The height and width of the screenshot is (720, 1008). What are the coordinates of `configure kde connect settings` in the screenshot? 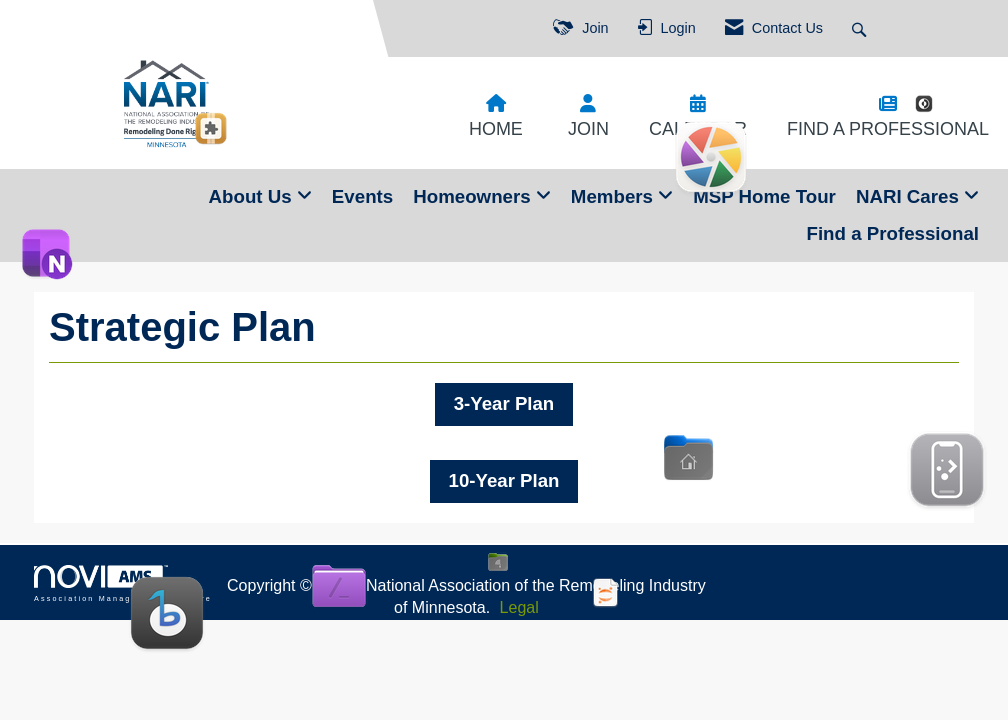 It's located at (947, 471).